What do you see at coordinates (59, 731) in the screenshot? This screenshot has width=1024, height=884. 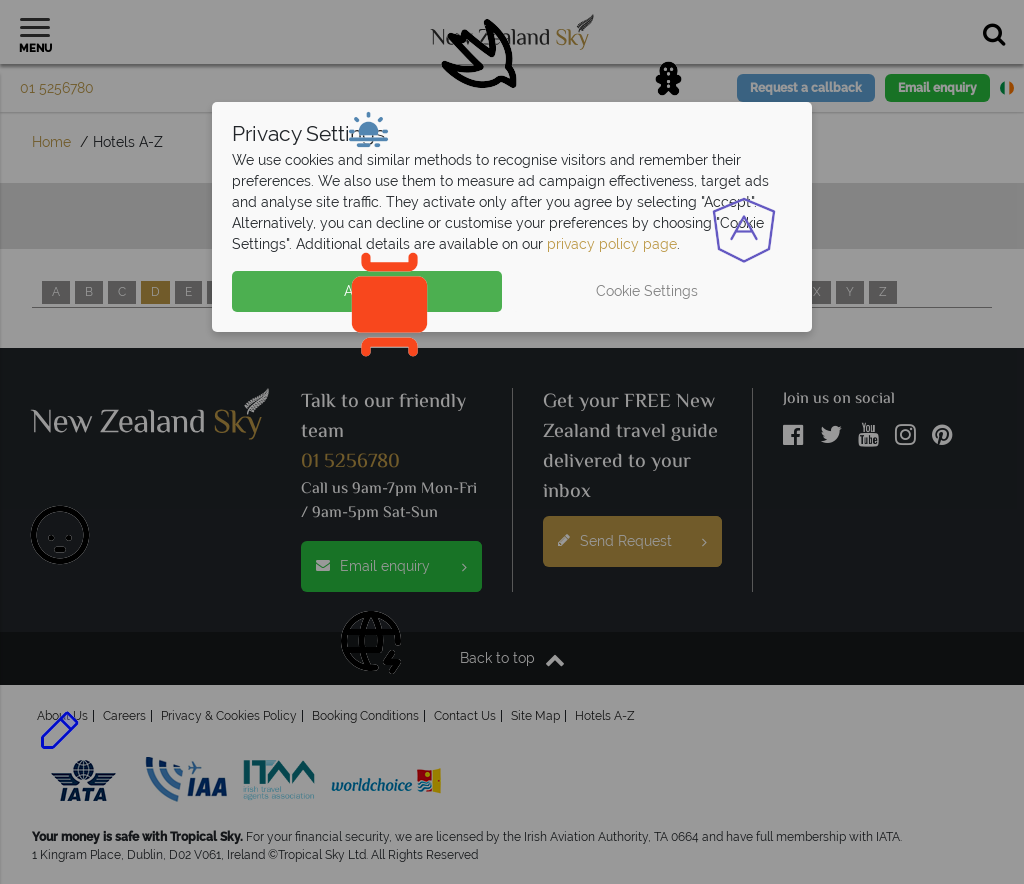 I see `edit content or text` at bounding box center [59, 731].